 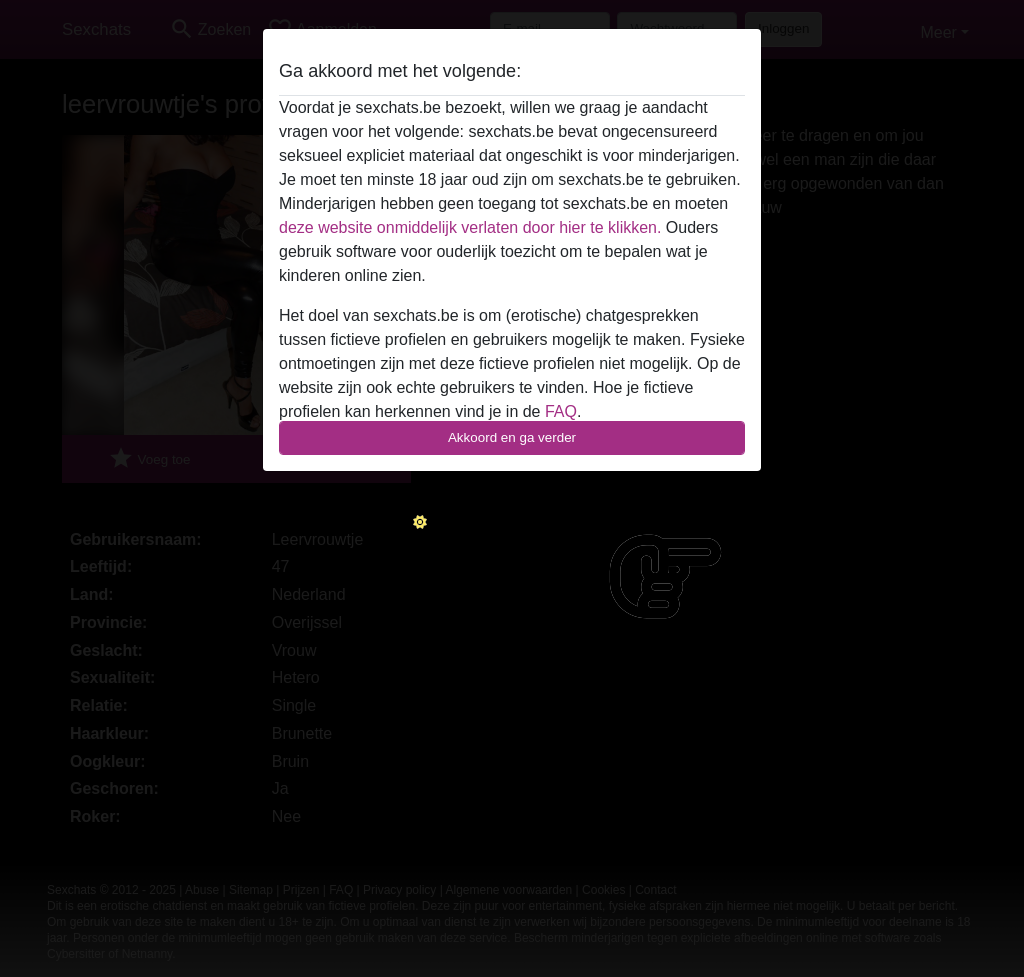 I want to click on tap to continue or proceed to the next step, so click(x=665, y=576).